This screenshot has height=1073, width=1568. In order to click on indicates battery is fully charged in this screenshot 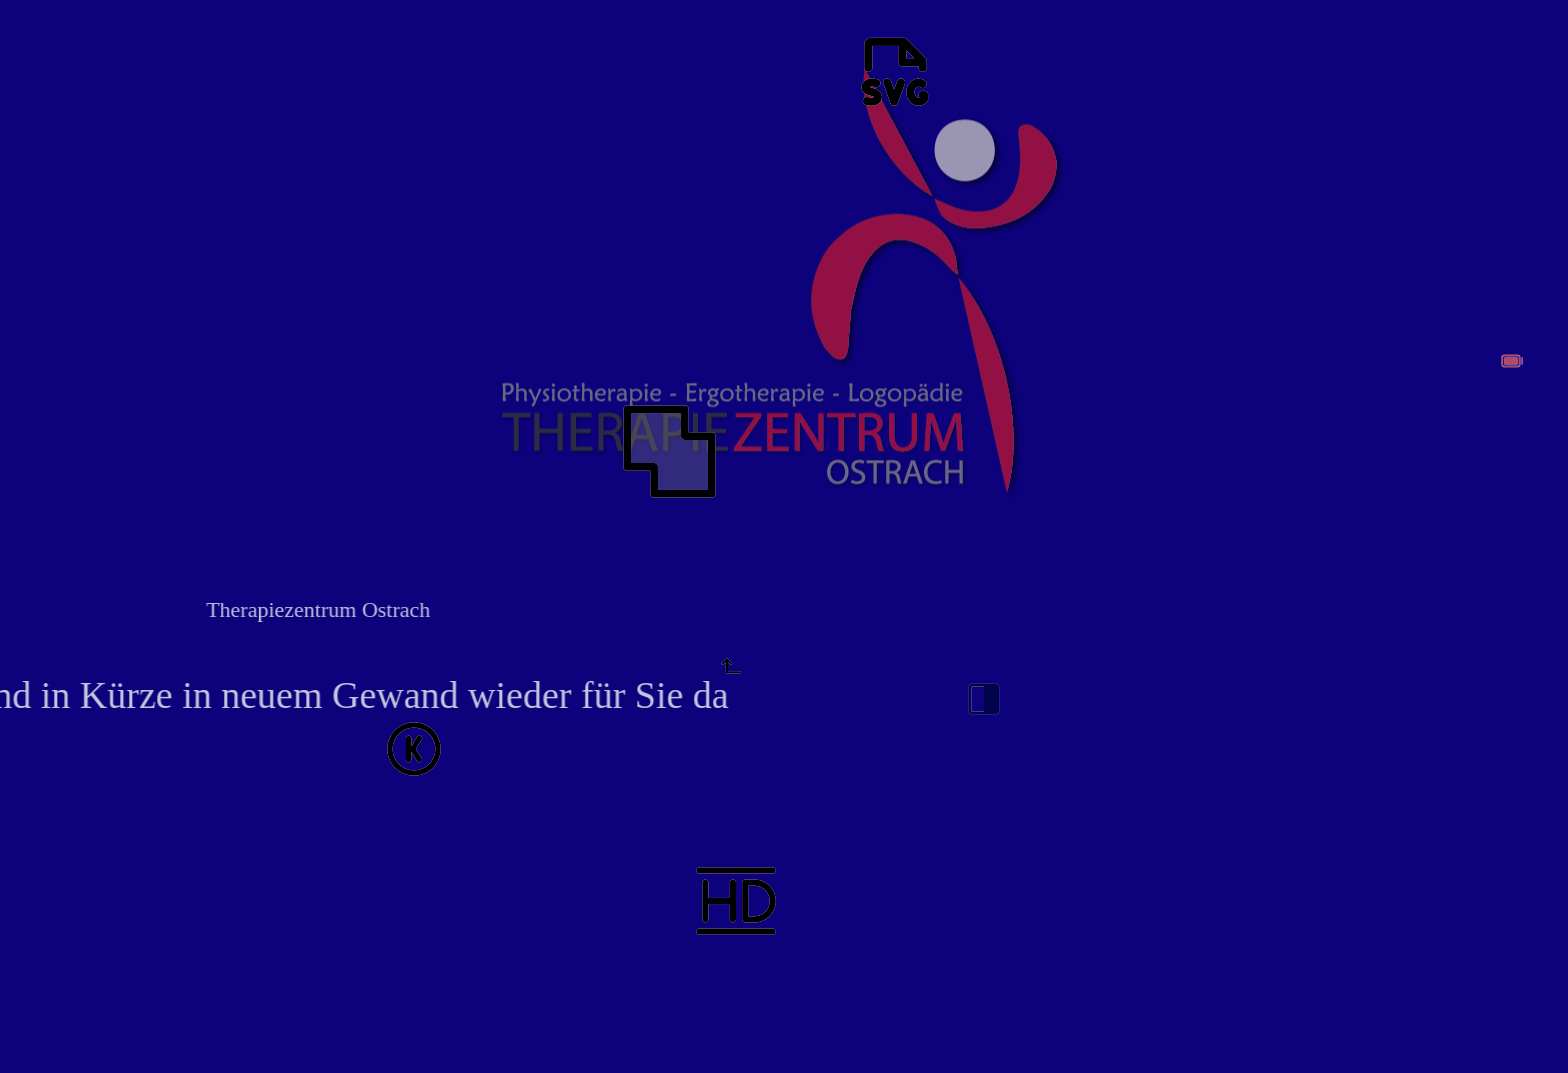, I will do `click(1512, 361)`.